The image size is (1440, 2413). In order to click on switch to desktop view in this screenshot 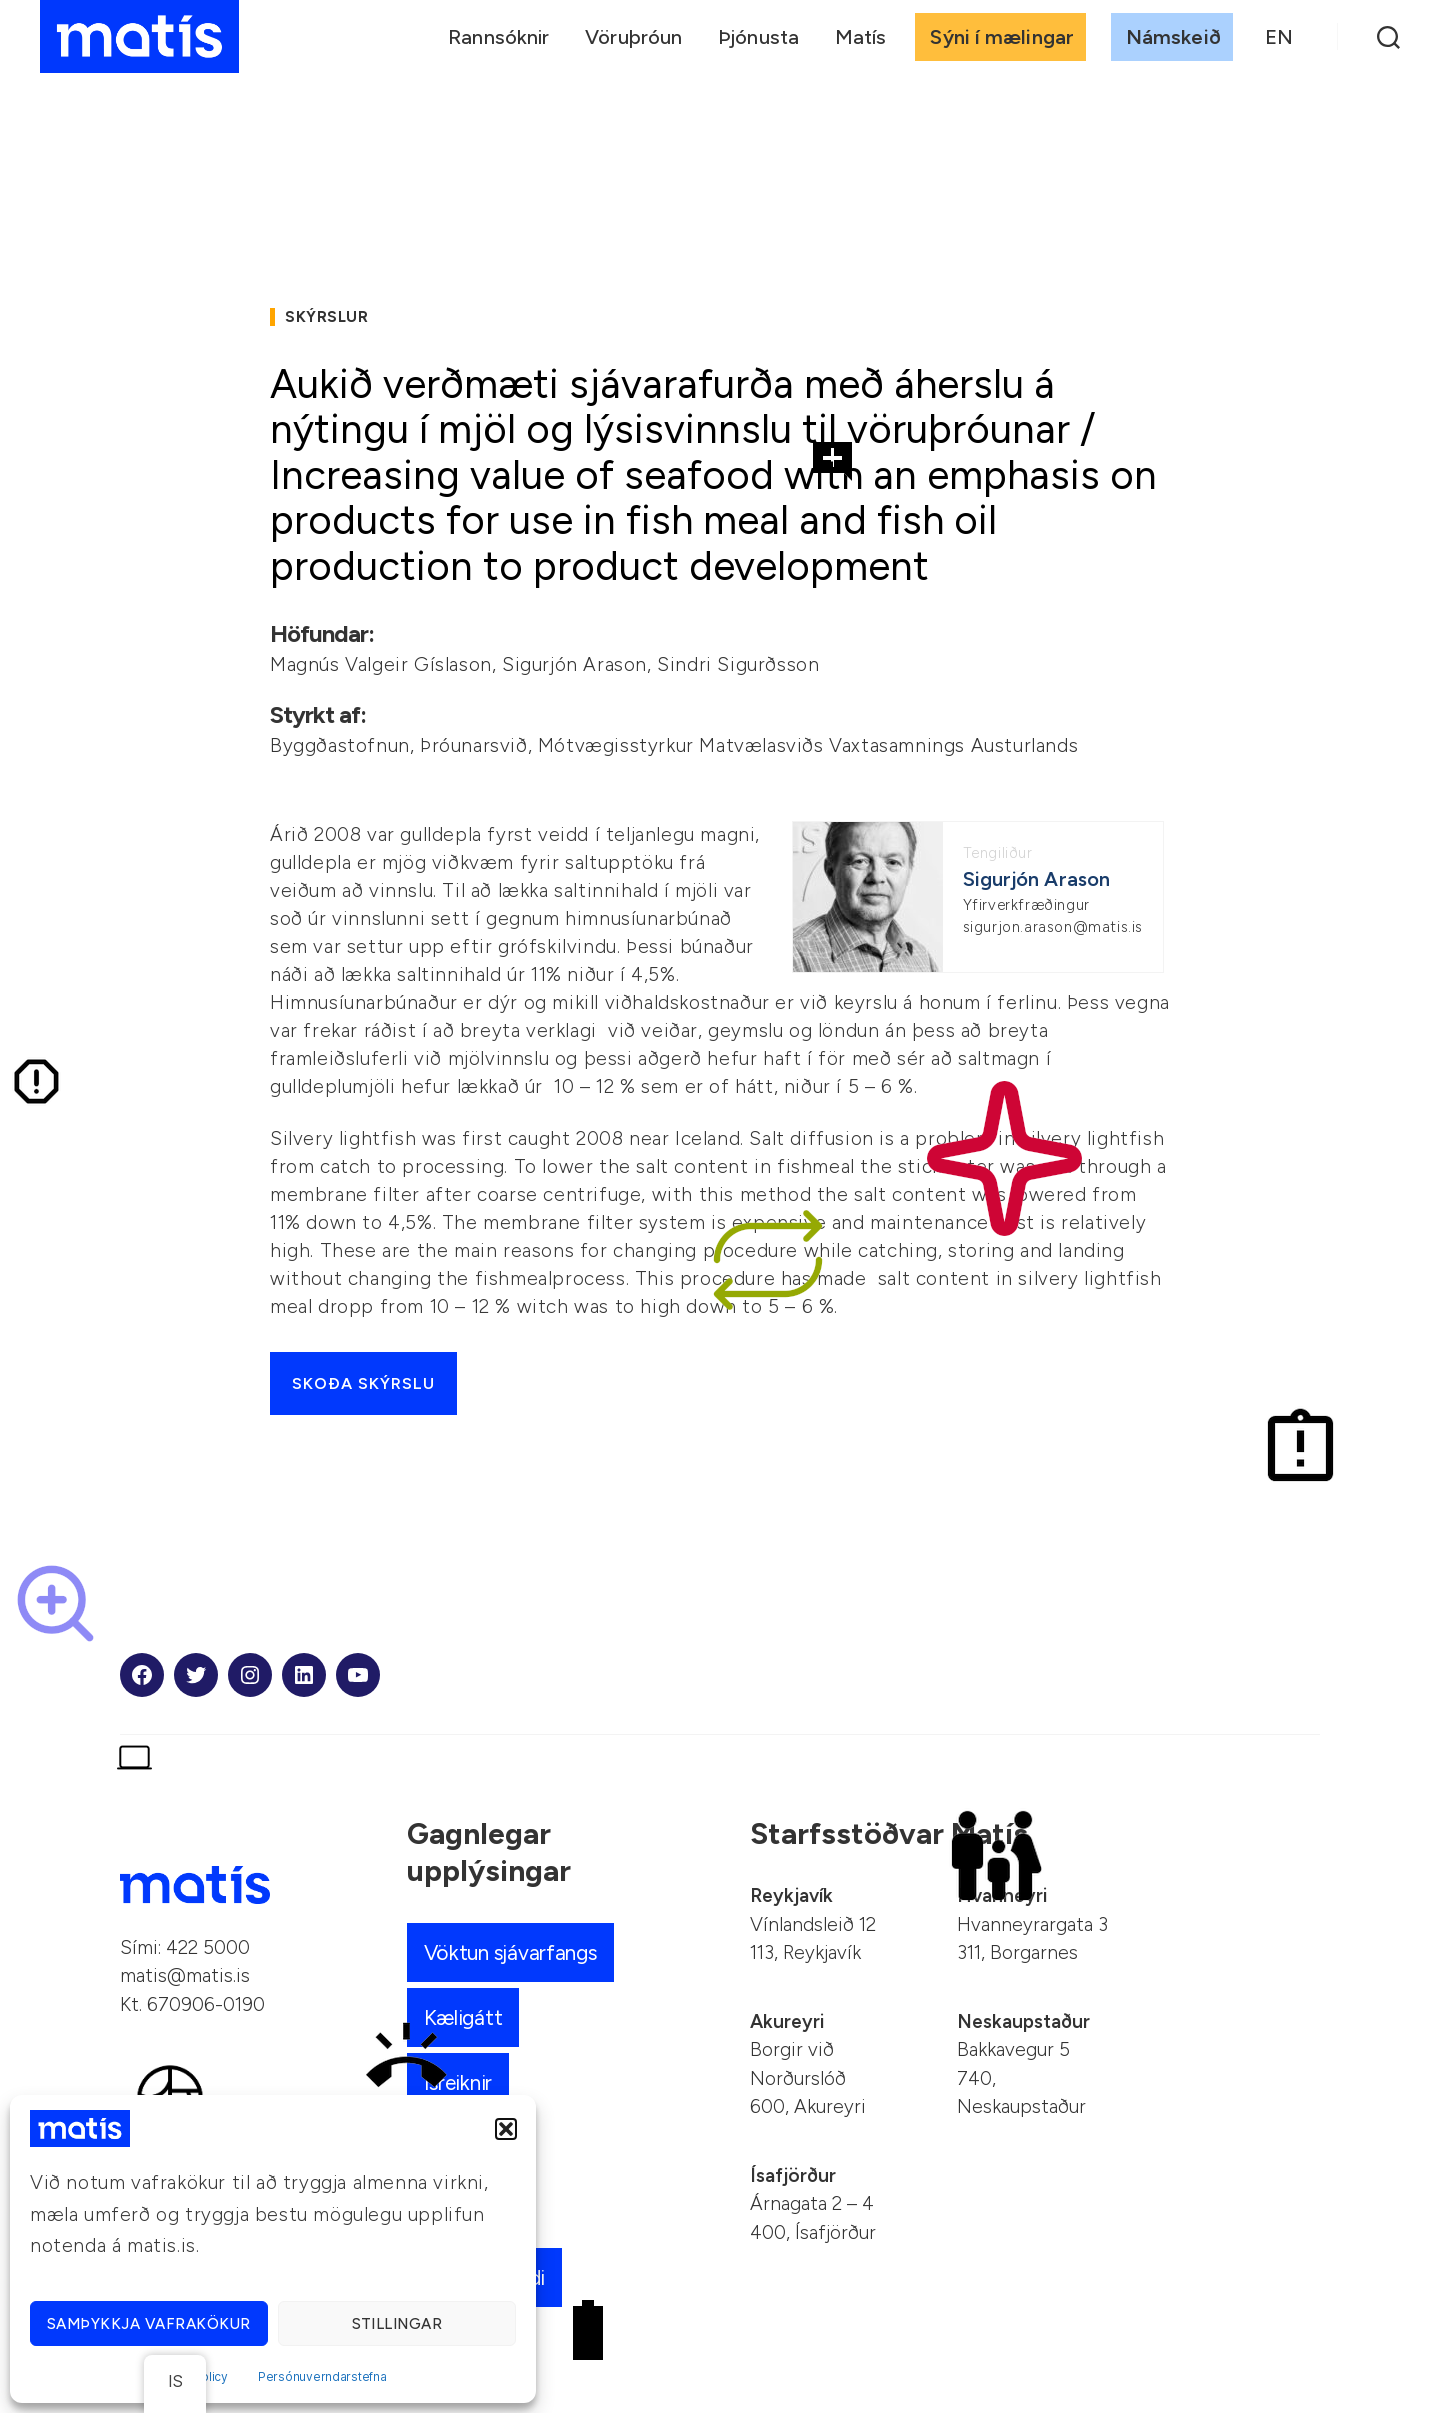, I will do `click(134, 1757)`.